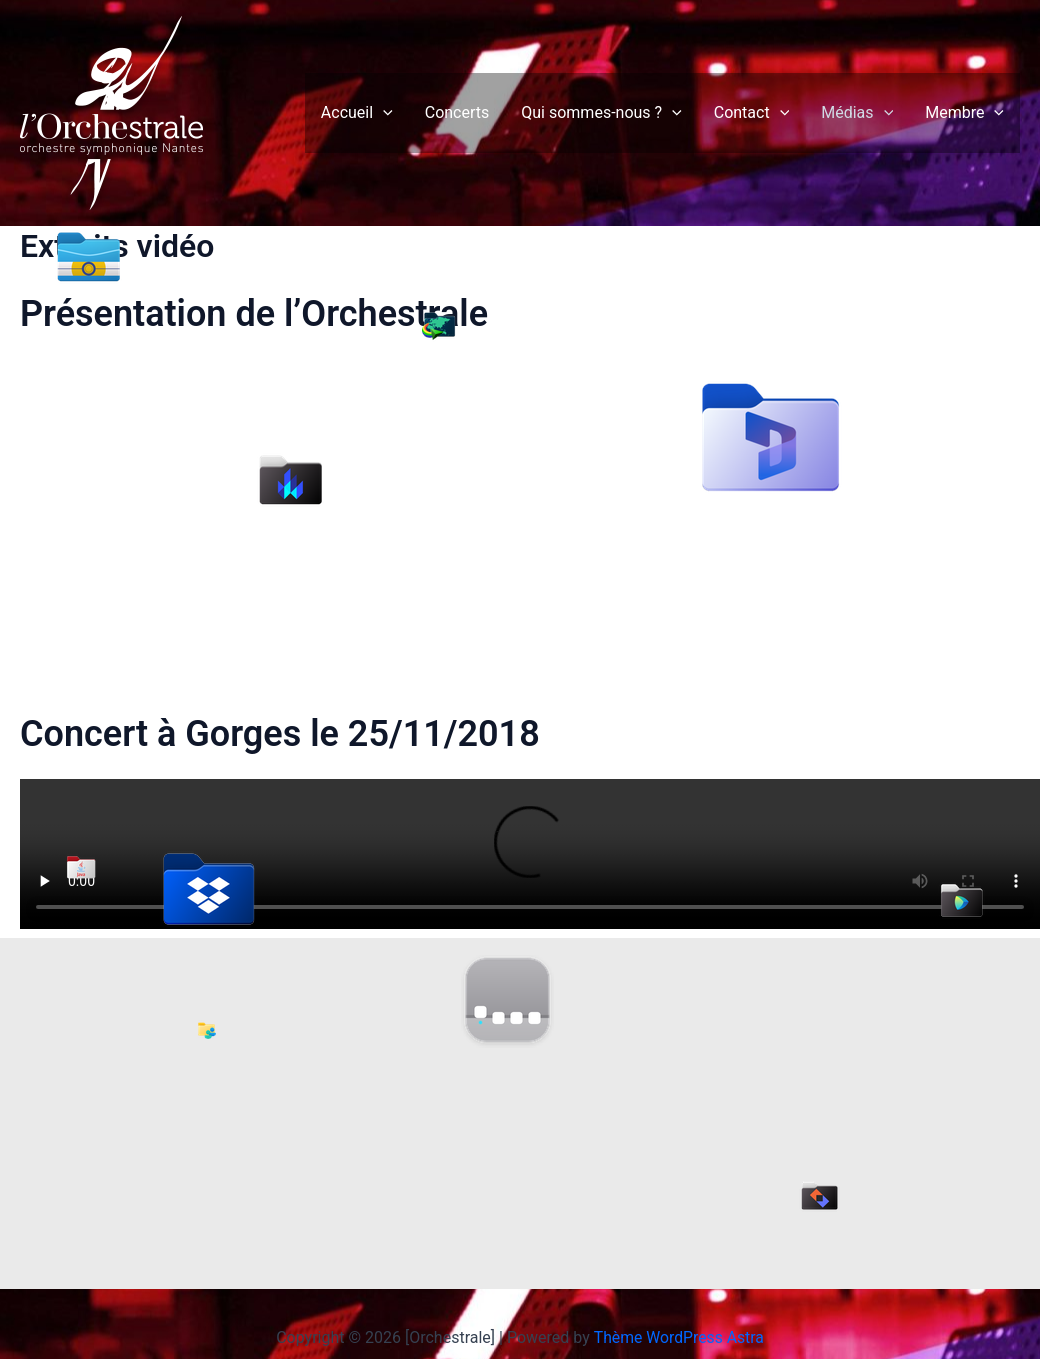  Describe the element at coordinates (439, 325) in the screenshot. I see `open internet download manager files folder` at that location.